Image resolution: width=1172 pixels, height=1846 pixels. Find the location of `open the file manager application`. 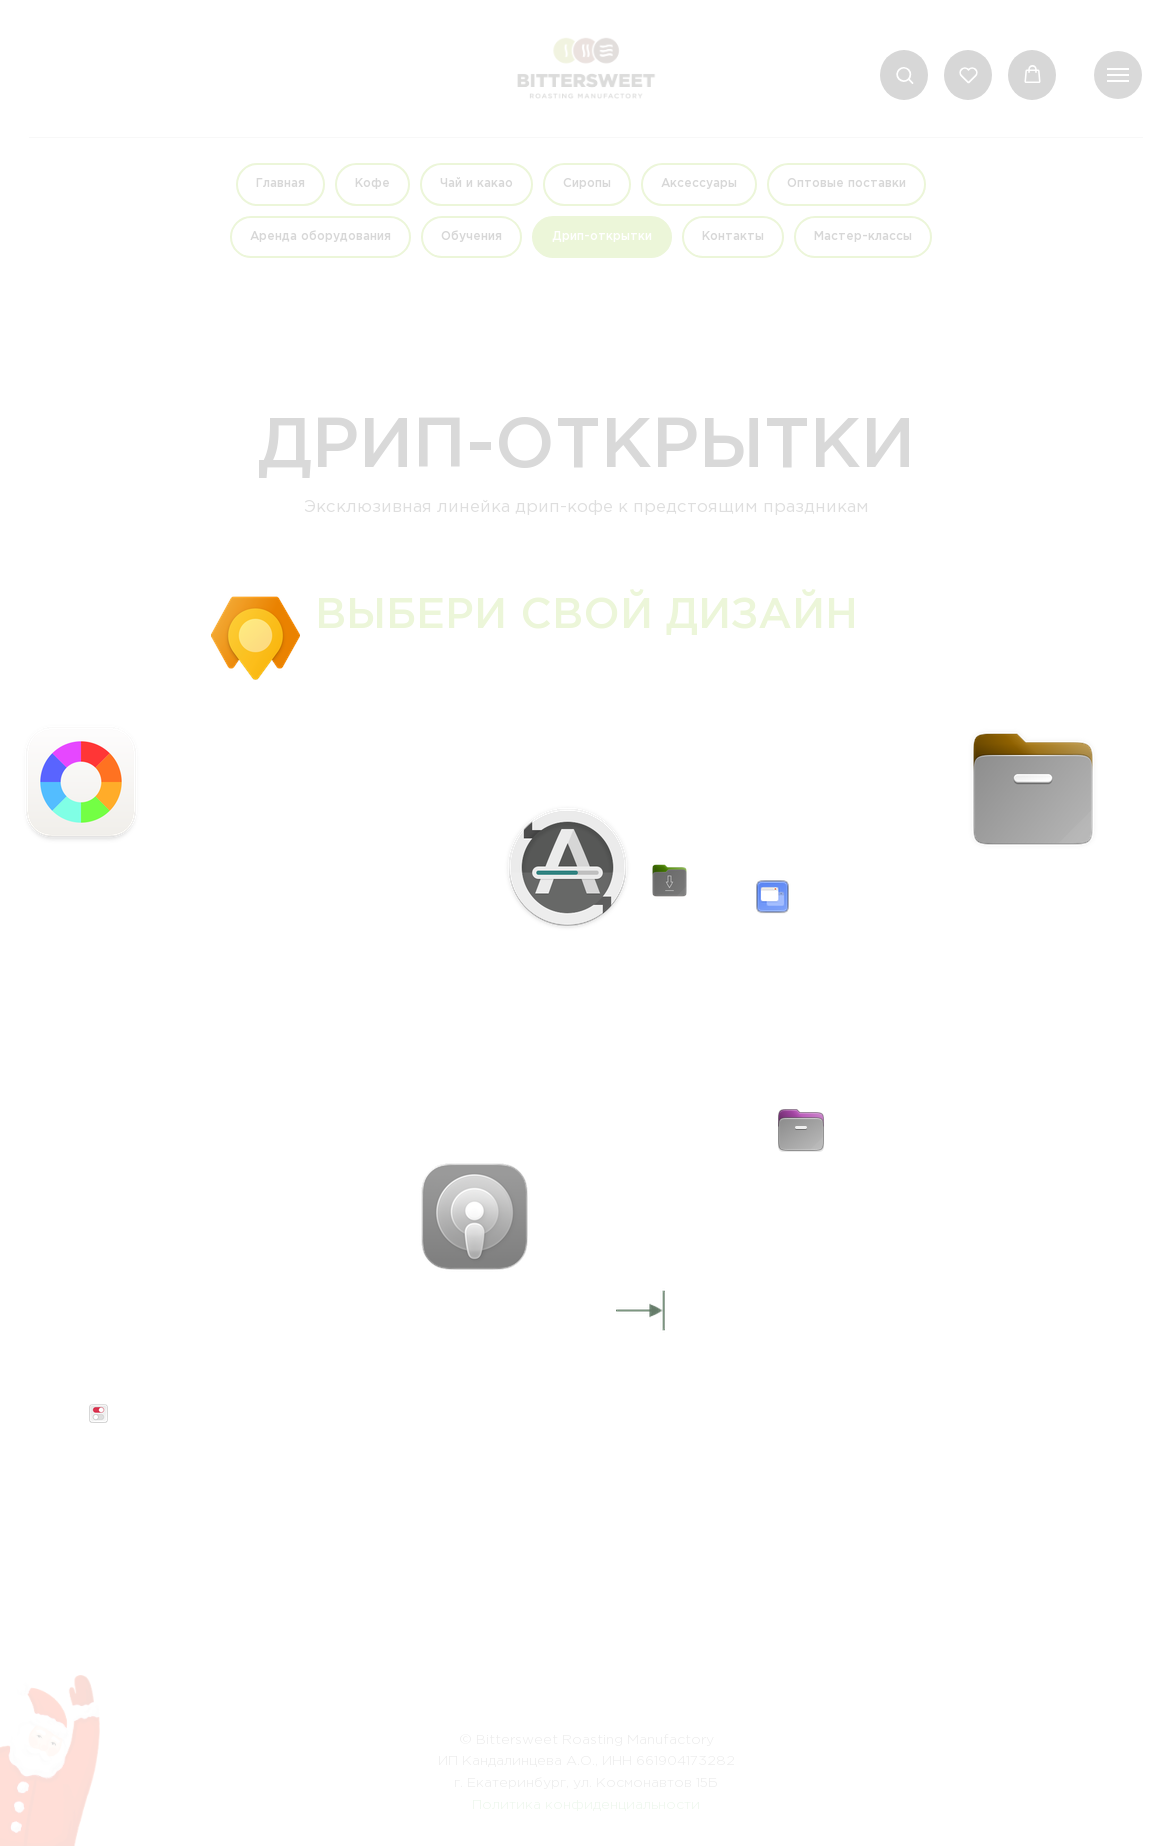

open the file manager application is located at coordinates (801, 1130).